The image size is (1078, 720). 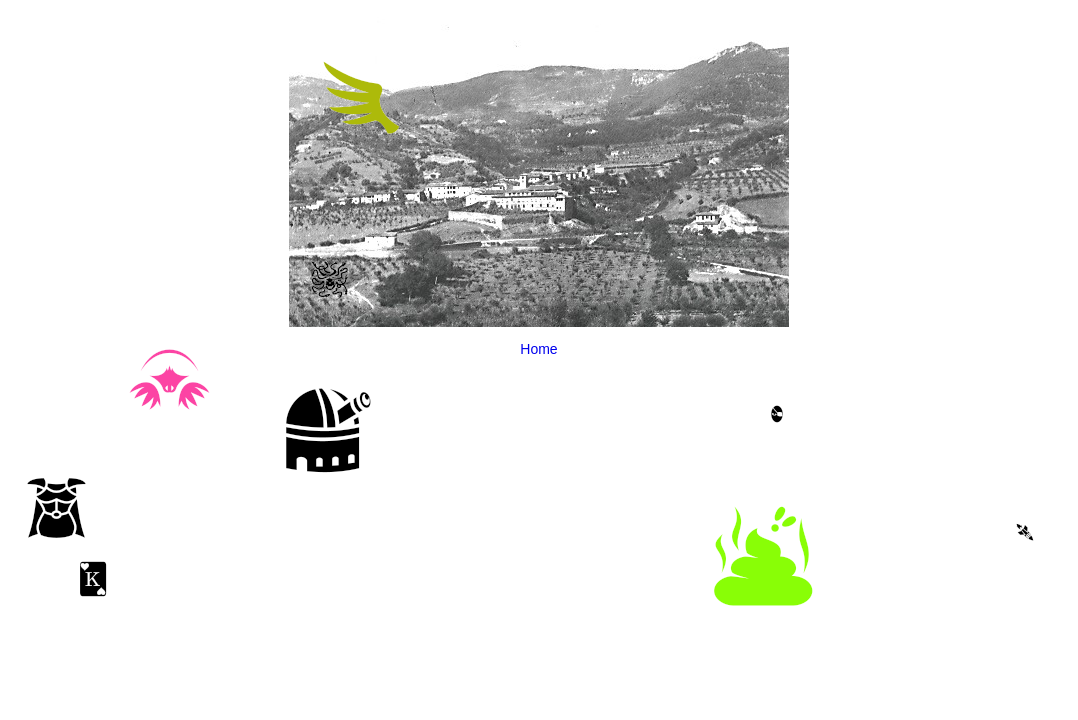 What do you see at coordinates (329, 425) in the screenshot?
I see `access astronomy or stargazing features` at bounding box center [329, 425].